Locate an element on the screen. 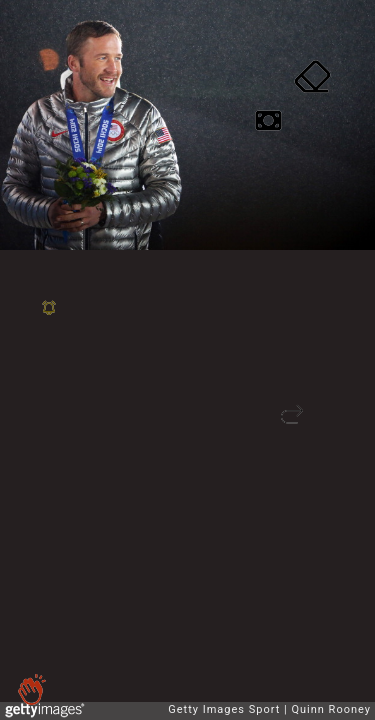 The image size is (375, 720). redo or repeat last action is located at coordinates (292, 415).